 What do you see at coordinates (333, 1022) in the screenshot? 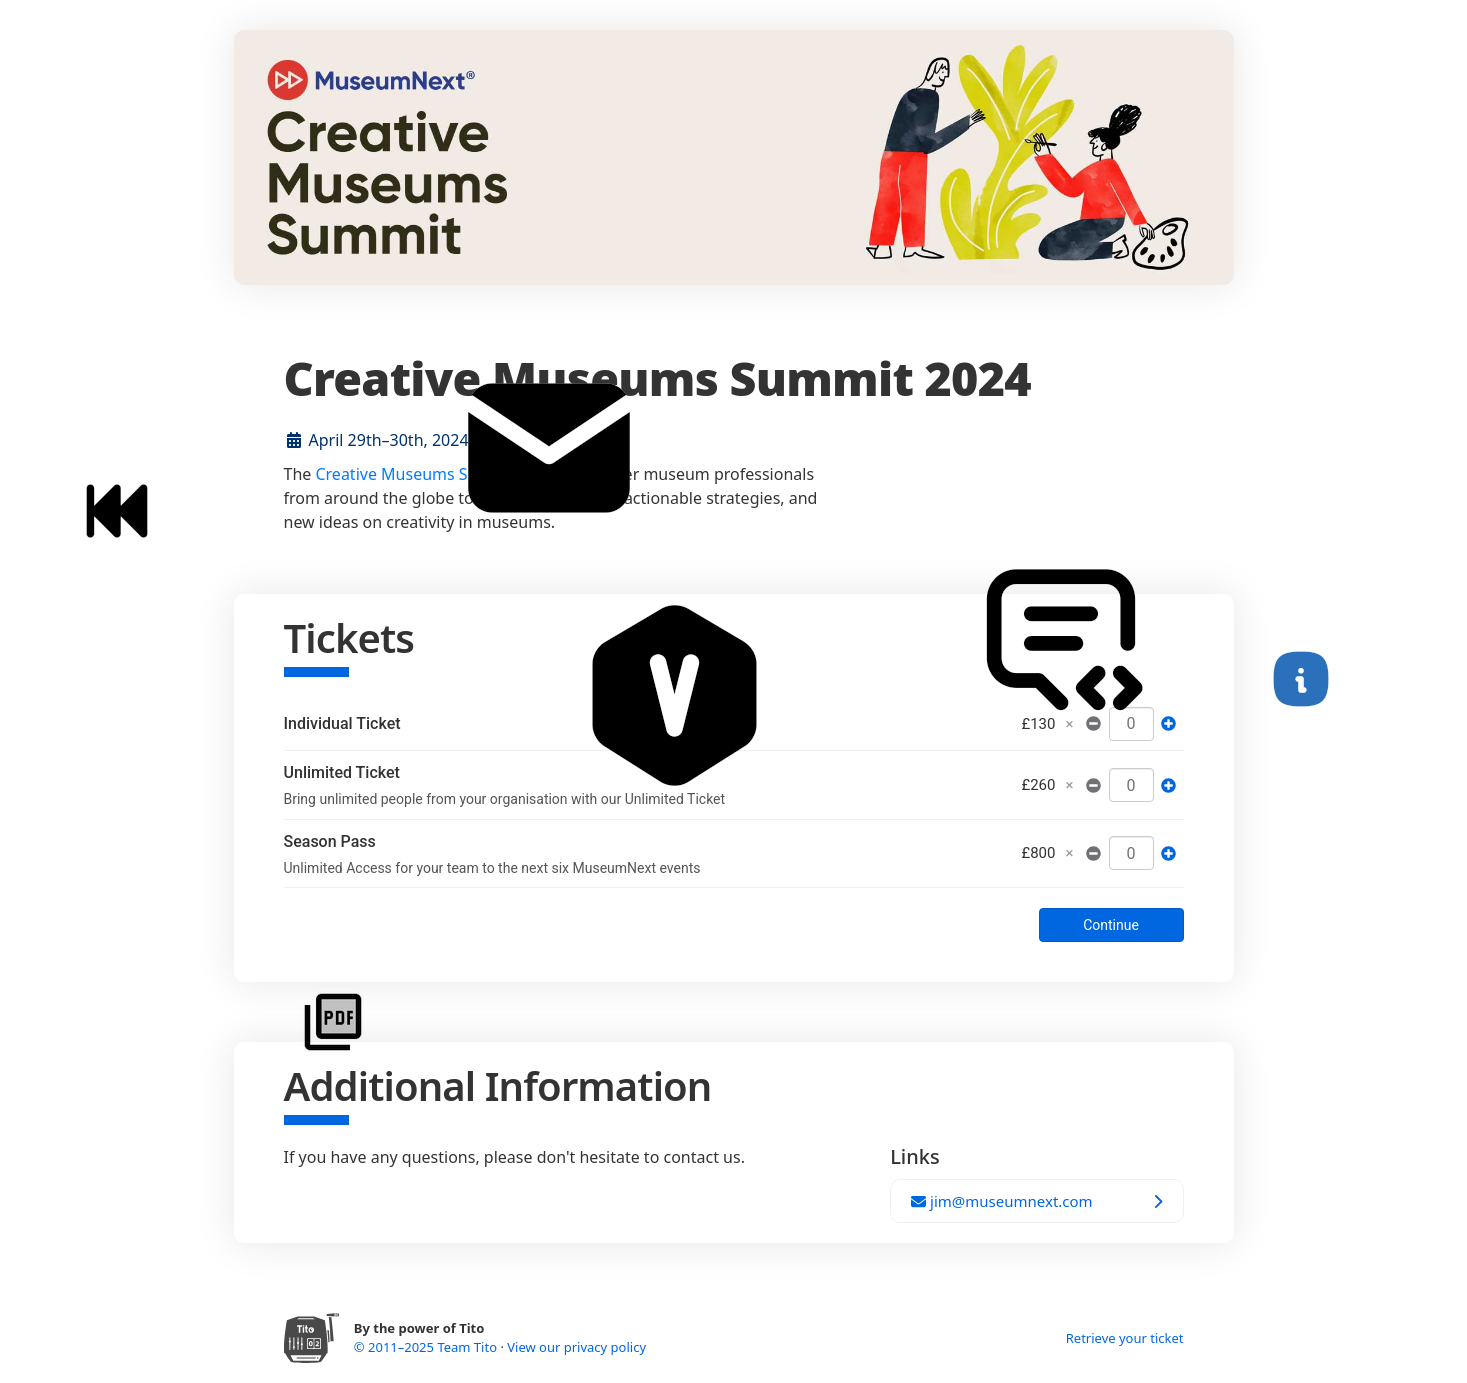
I see `save or export as PDF` at bounding box center [333, 1022].